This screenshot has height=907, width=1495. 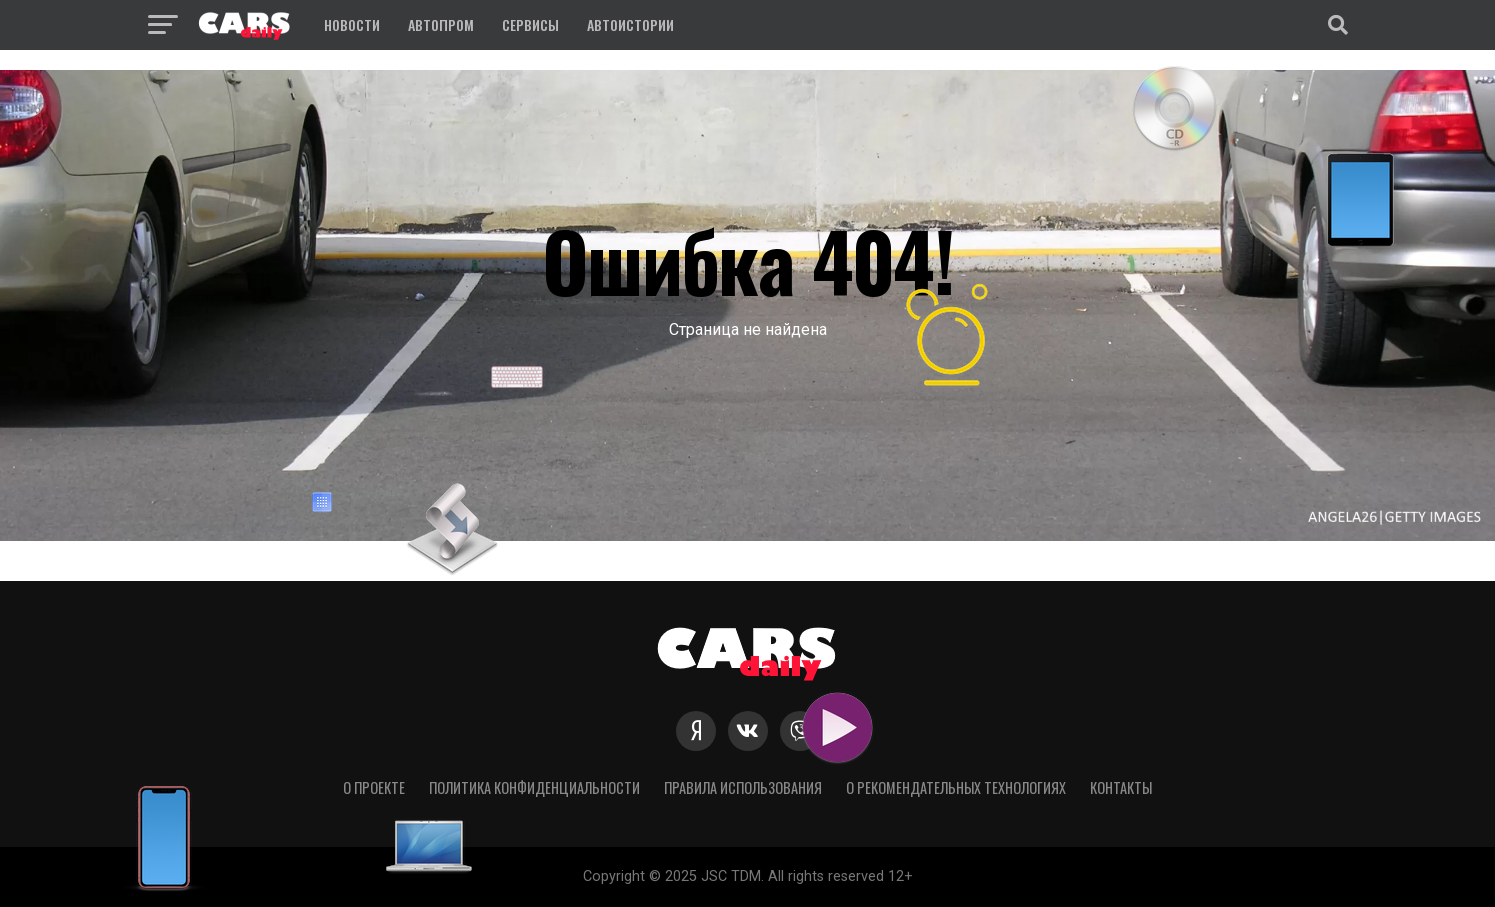 What do you see at coordinates (1174, 109) in the screenshot?
I see `burn files to a recordable CD` at bounding box center [1174, 109].